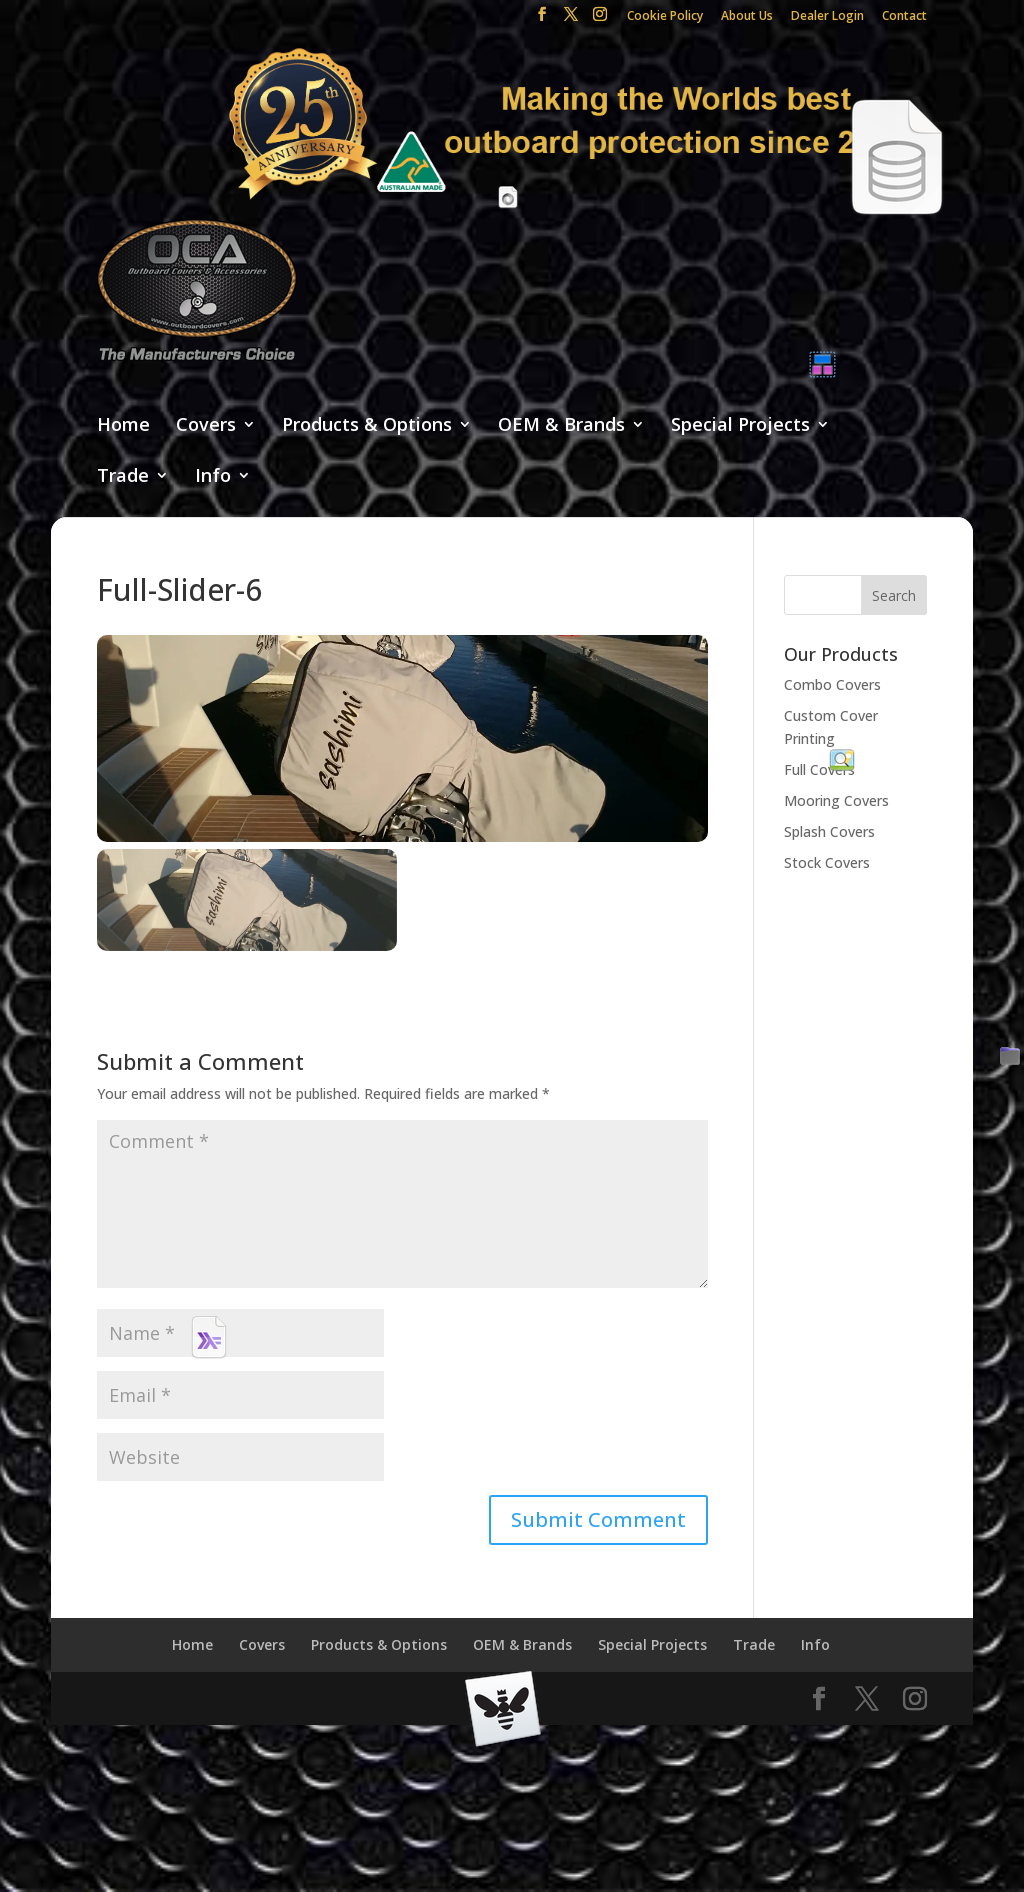 The height and width of the screenshot is (1892, 1024). Describe the element at coordinates (897, 157) in the screenshot. I see `open a database file` at that location.